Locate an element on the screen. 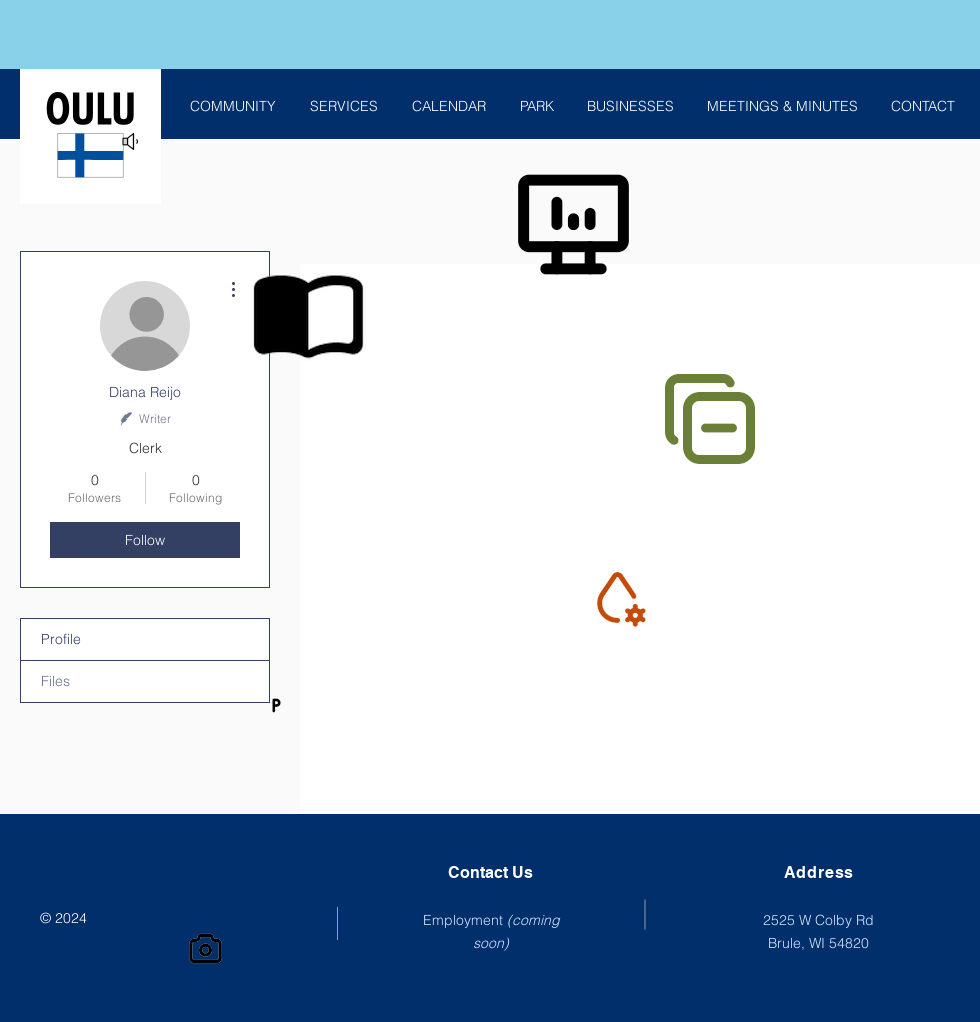  import contacts from address book is located at coordinates (308, 312).